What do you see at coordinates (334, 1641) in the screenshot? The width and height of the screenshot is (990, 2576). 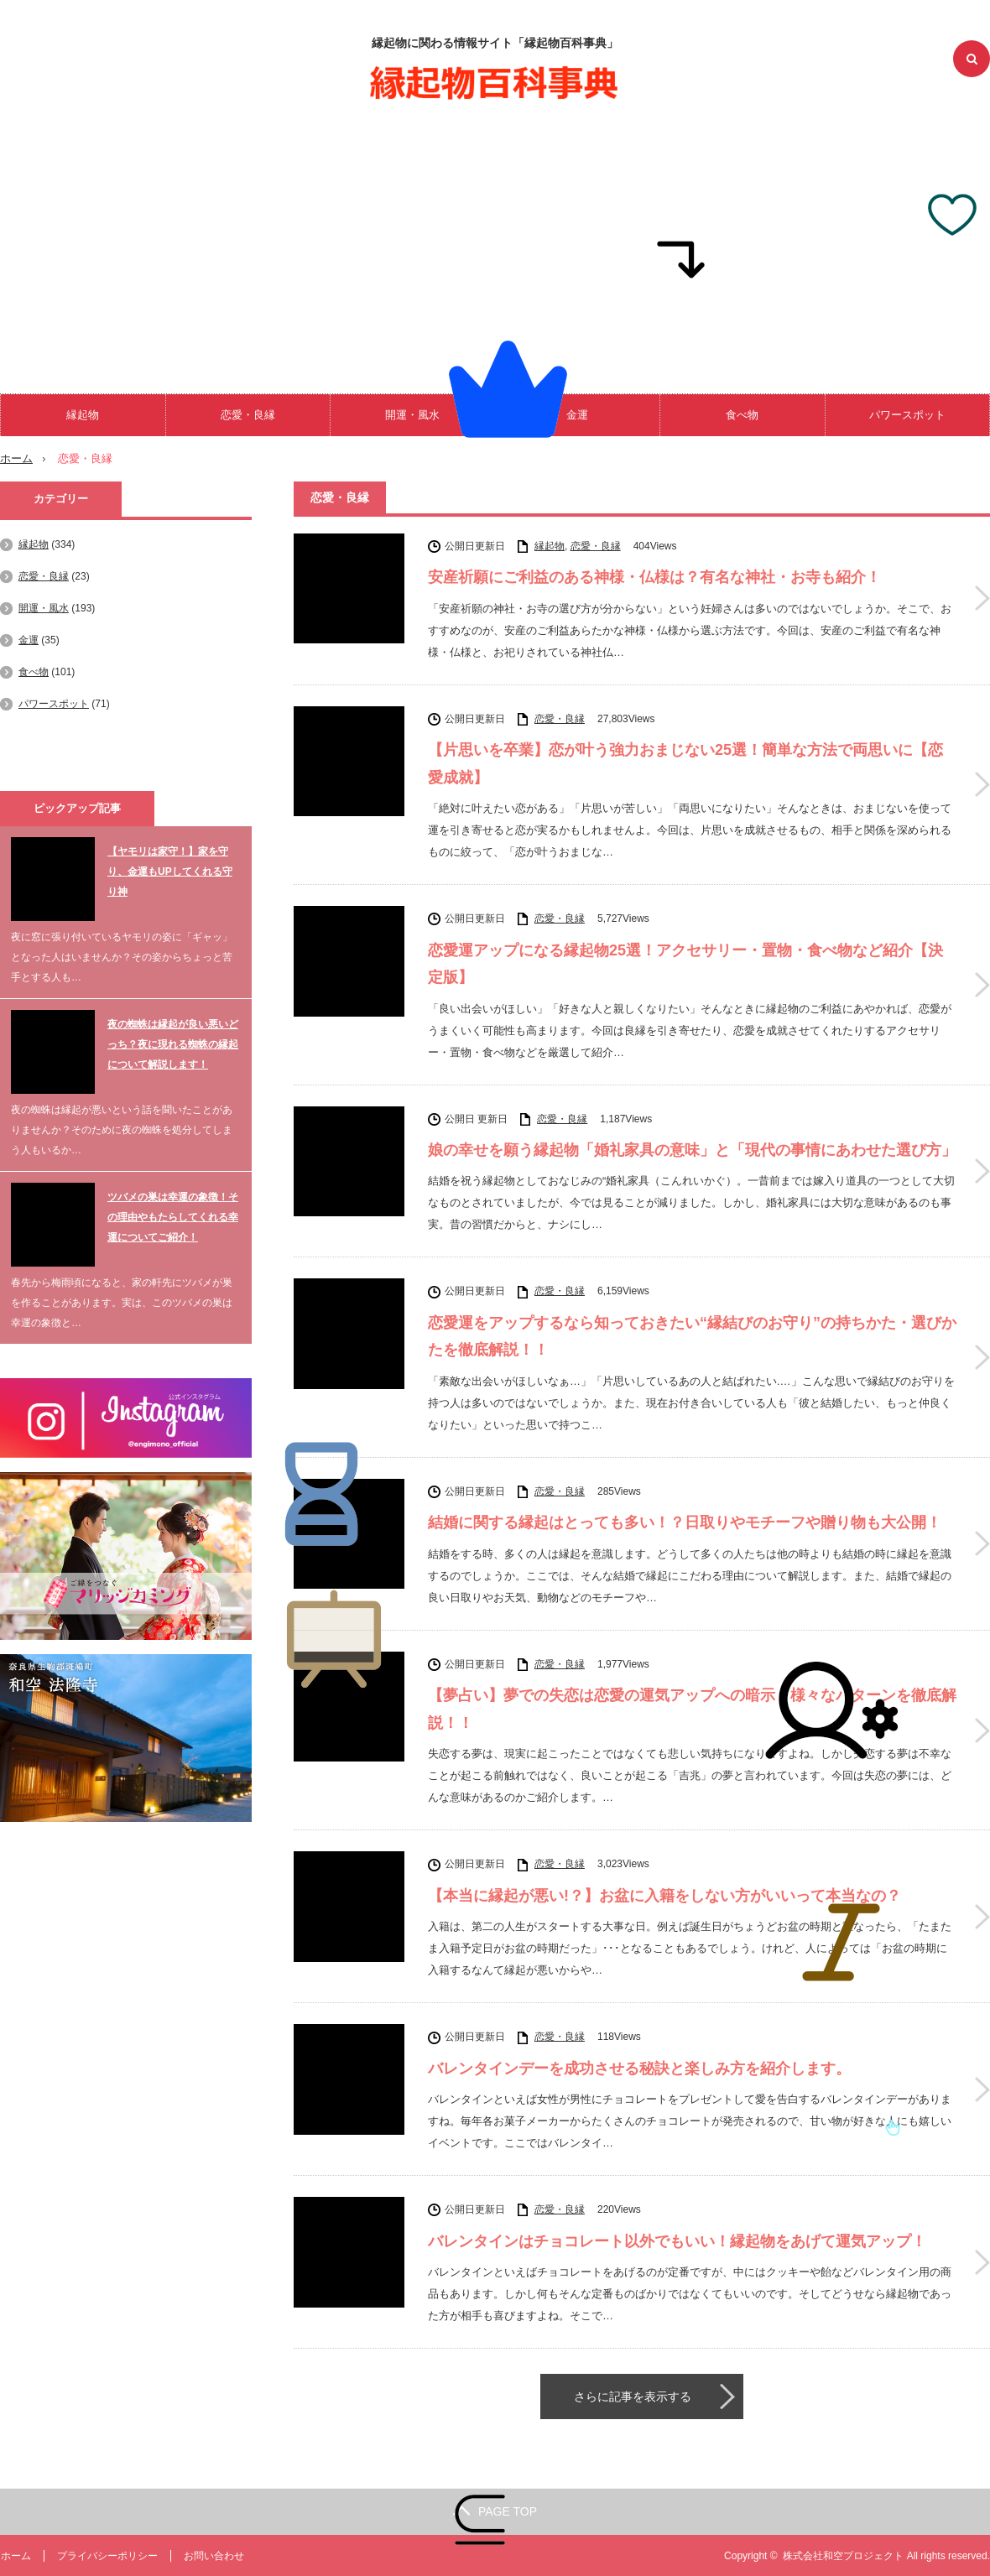 I see `start or view a presentation` at bounding box center [334, 1641].